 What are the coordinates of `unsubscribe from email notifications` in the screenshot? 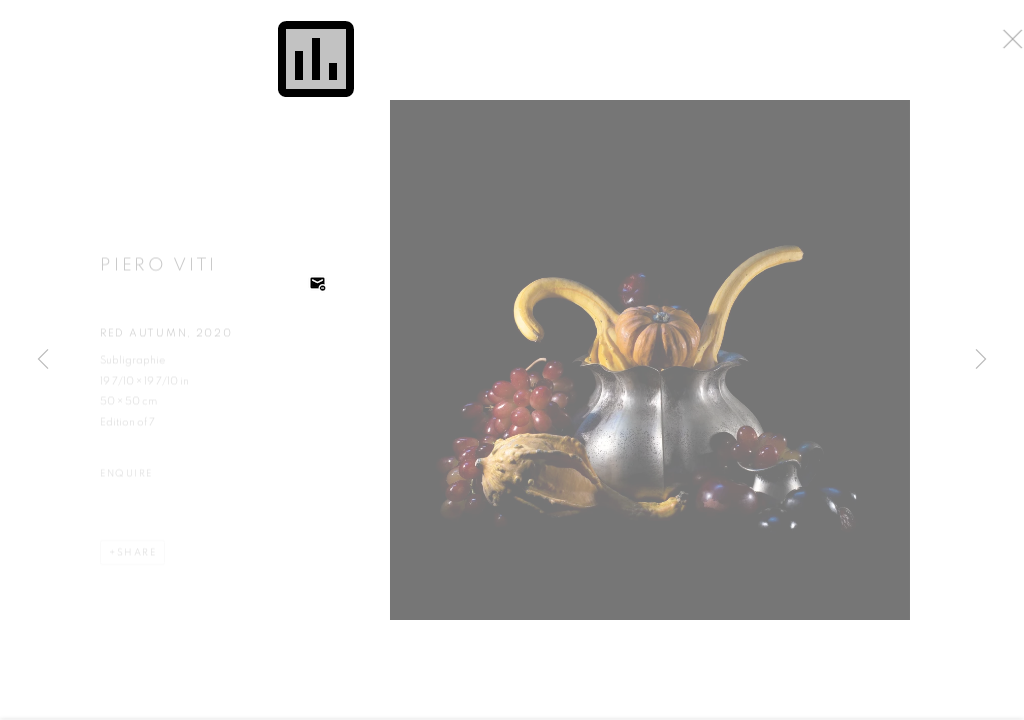 It's located at (317, 284).